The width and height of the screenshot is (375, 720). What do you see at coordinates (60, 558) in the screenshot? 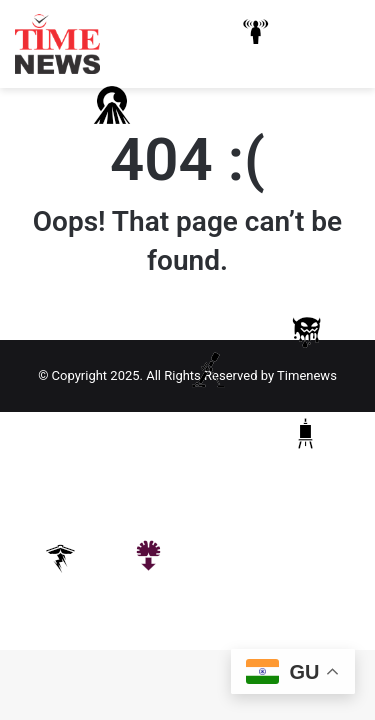
I see `access spell book or magic abilities` at bounding box center [60, 558].